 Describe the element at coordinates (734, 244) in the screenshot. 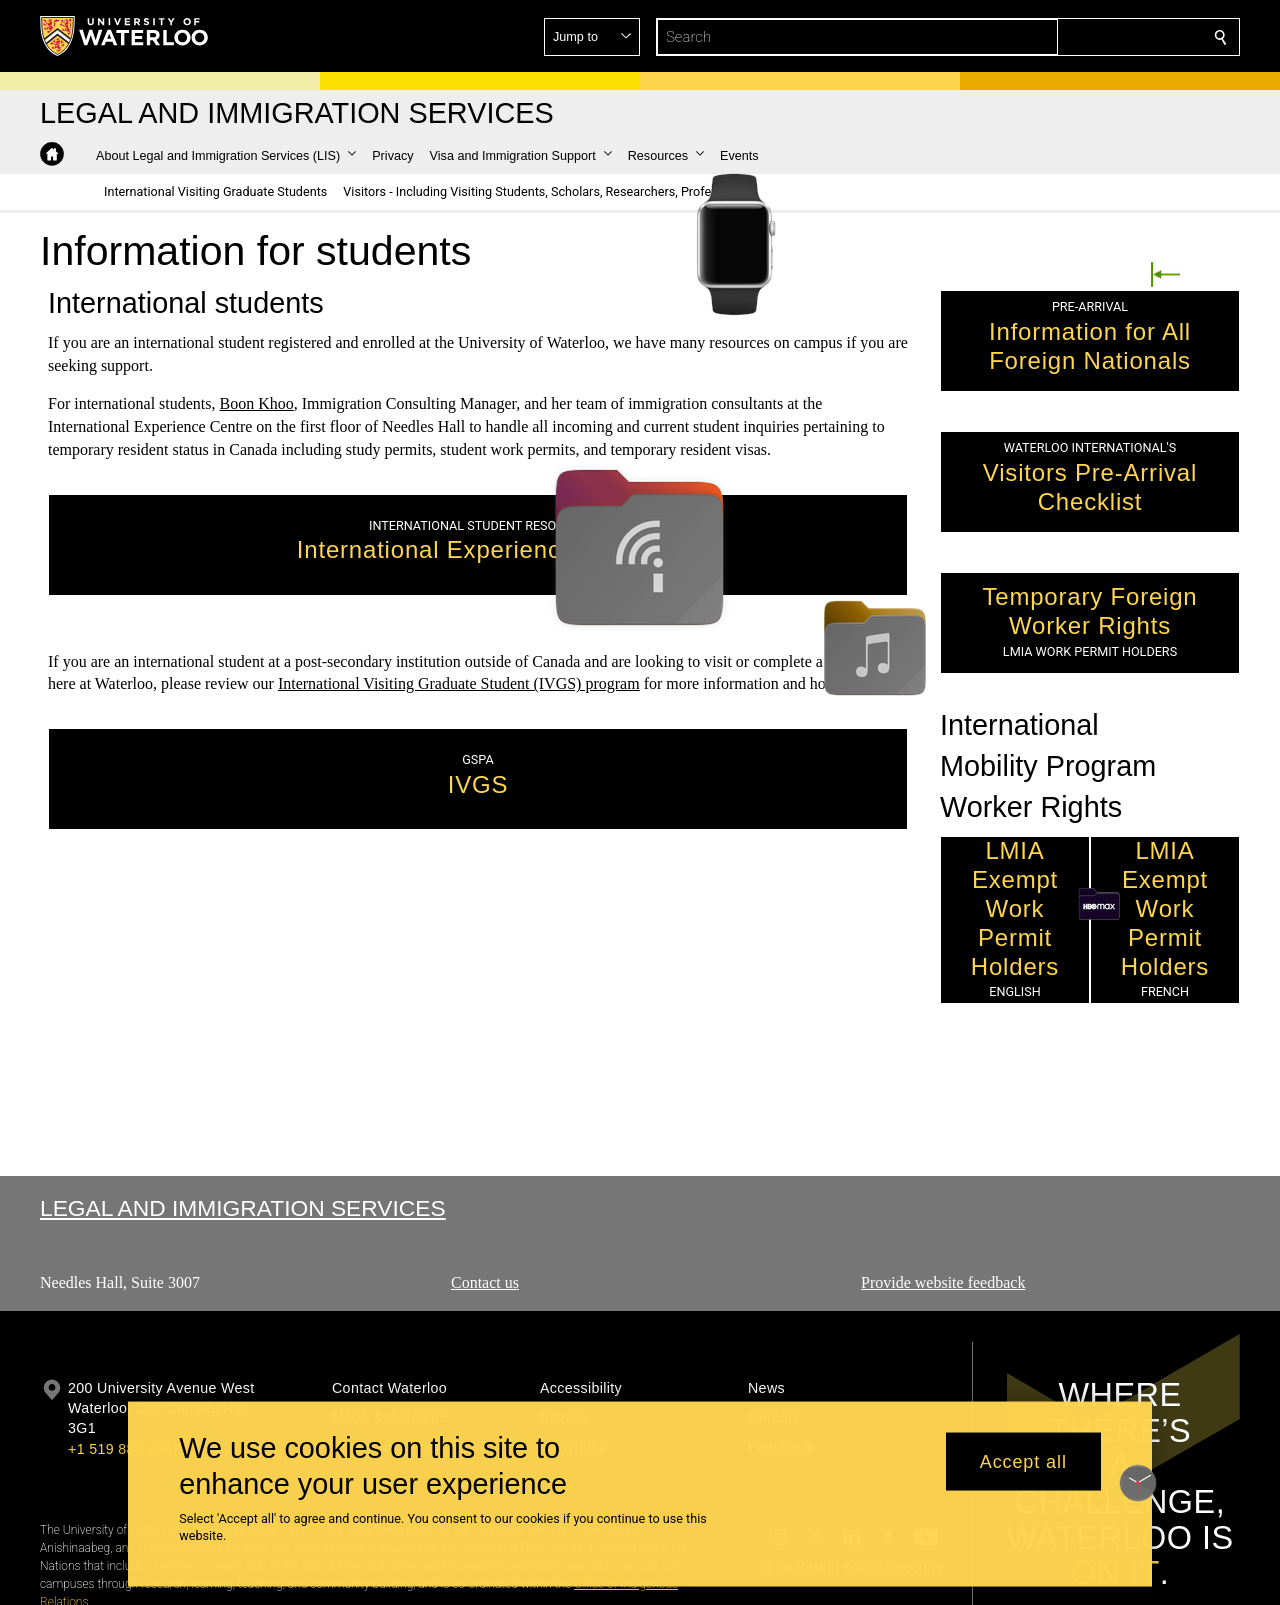

I see `apple watch device in connected devices list` at that location.